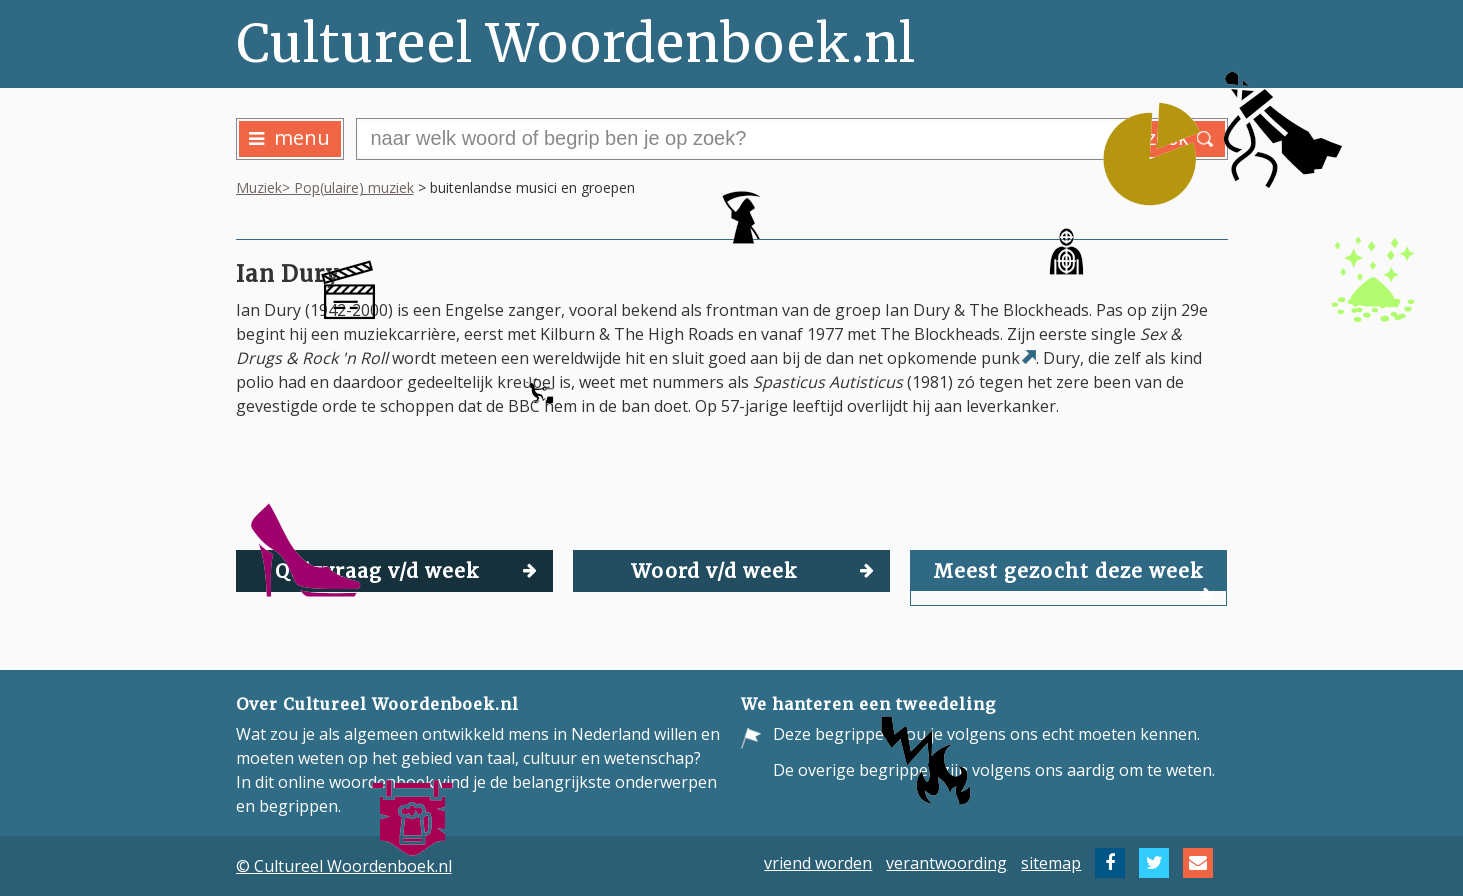  Describe the element at coordinates (540, 389) in the screenshot. I see `pull or drag an object` at that location.